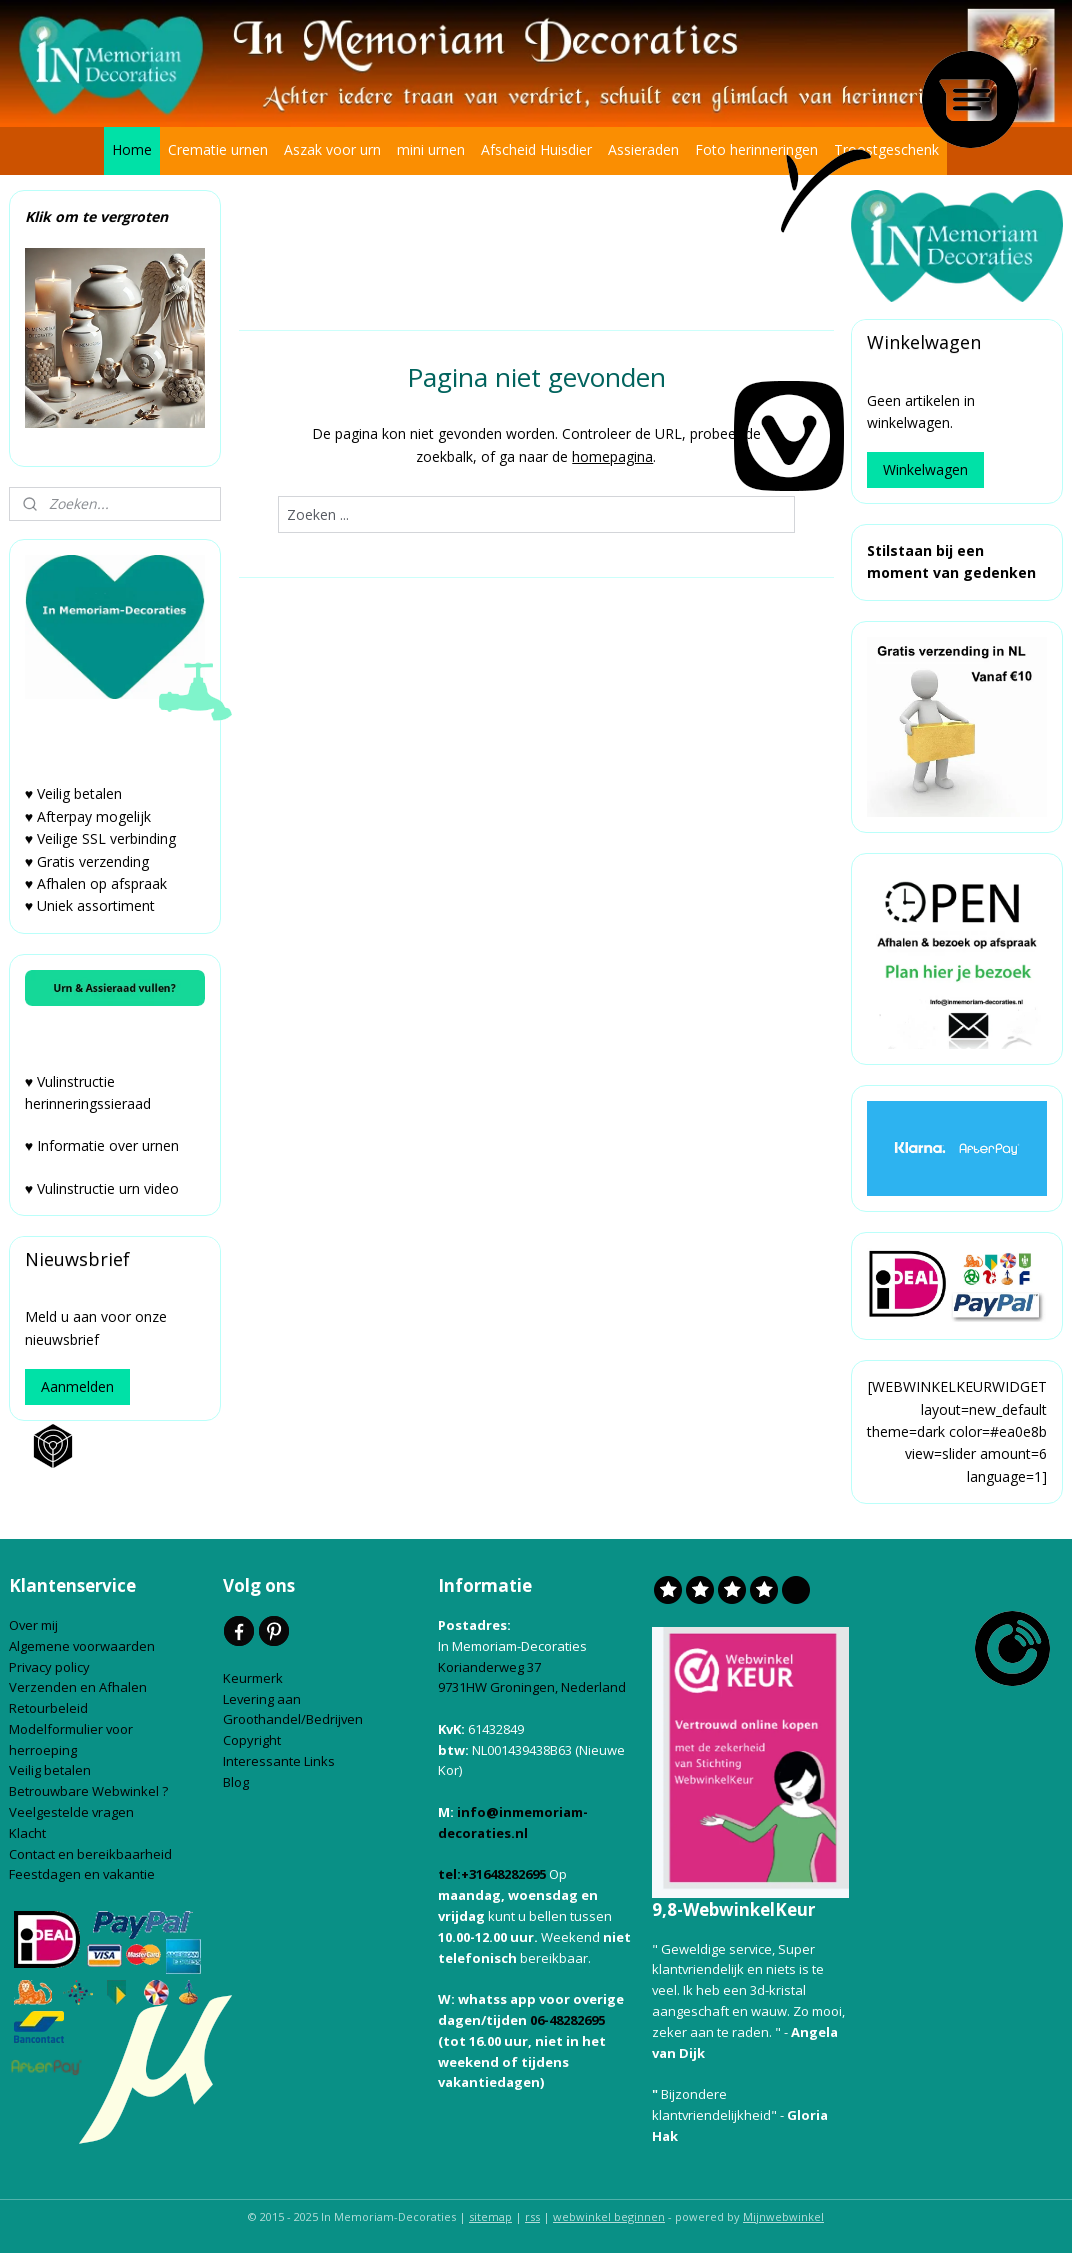 This screenshot has width=1072, height=2253. I want to click on payoneer payment service logo, so click(826, 191).